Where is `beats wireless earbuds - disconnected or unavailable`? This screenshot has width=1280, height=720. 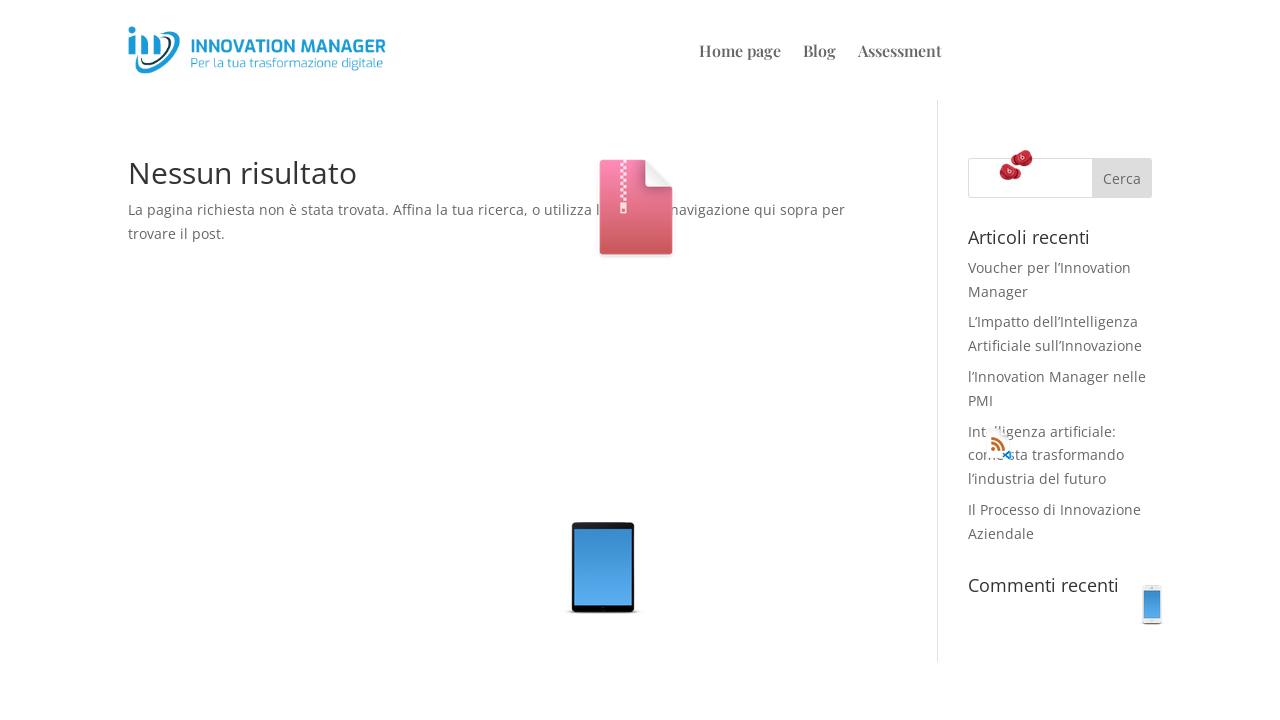 beats wireless earbuds - disconnected or unavailable is located at coordinates (1016, 165).